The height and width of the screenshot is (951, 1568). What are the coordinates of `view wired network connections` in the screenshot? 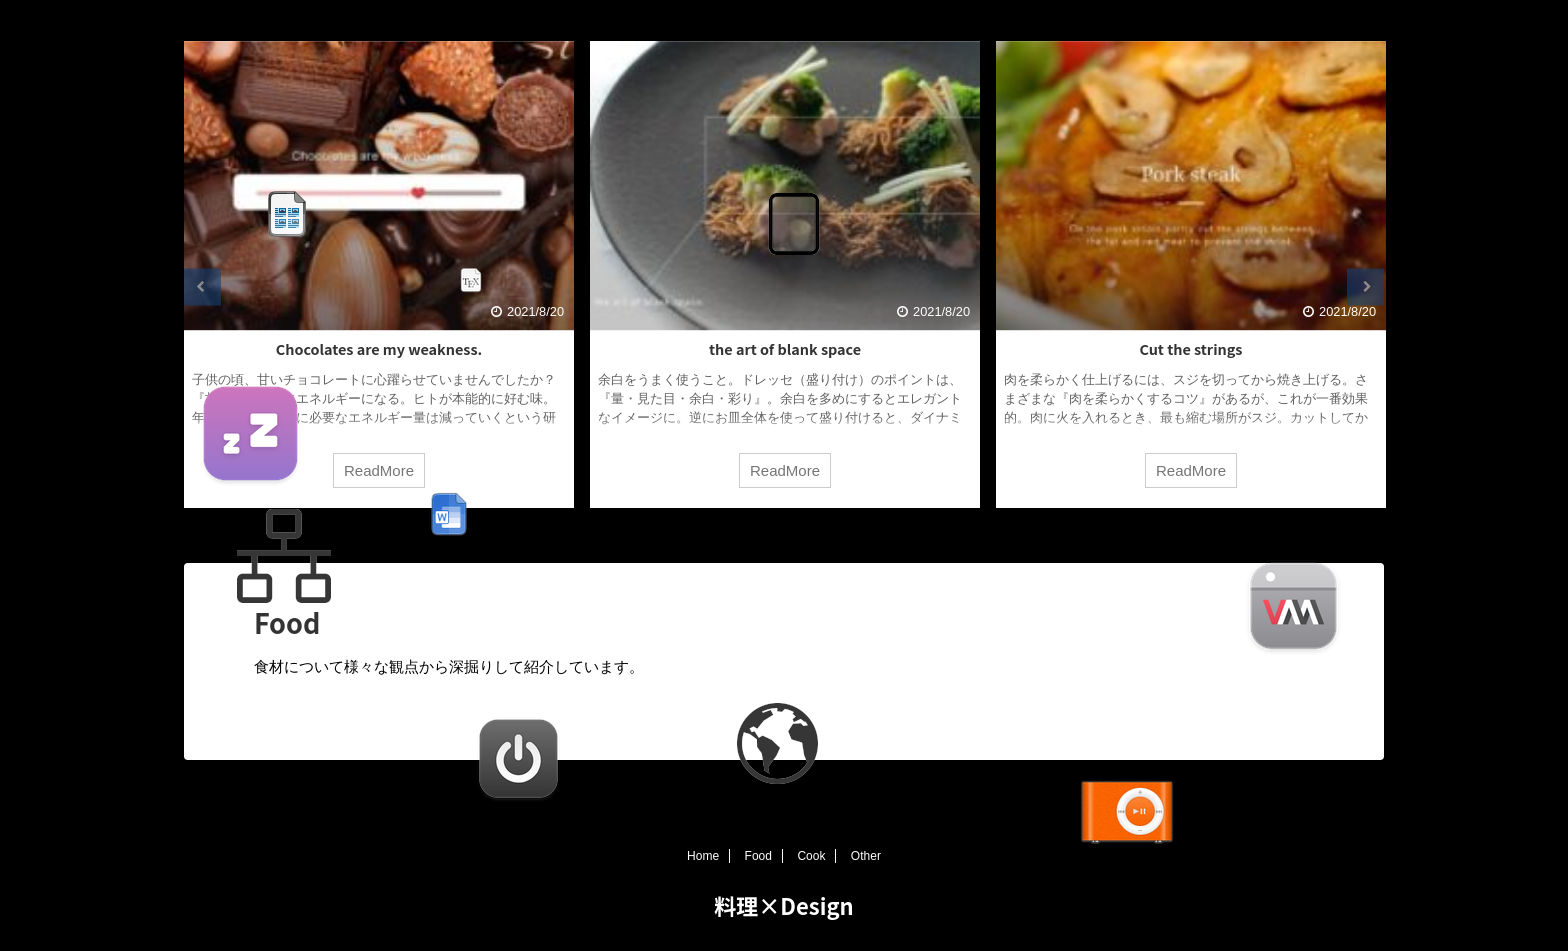 It's located at (284, 556).